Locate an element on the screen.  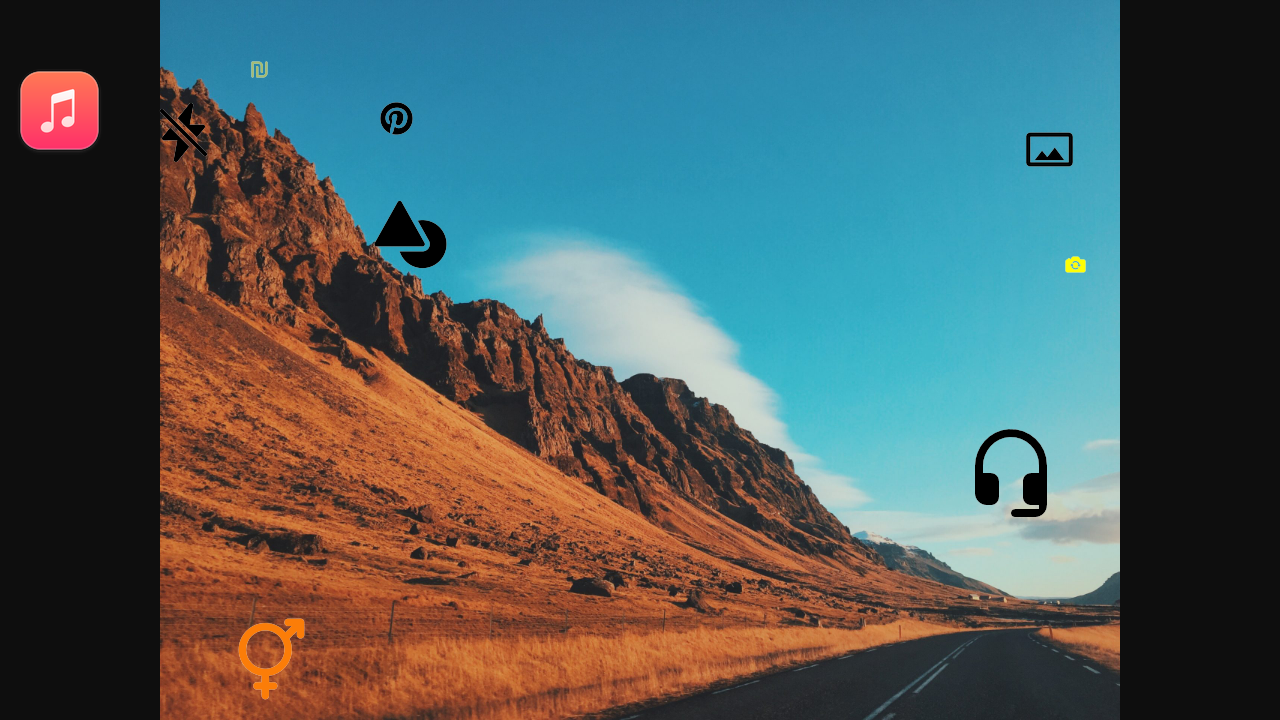
open music or audio player app is located at coordinates (59, 110).